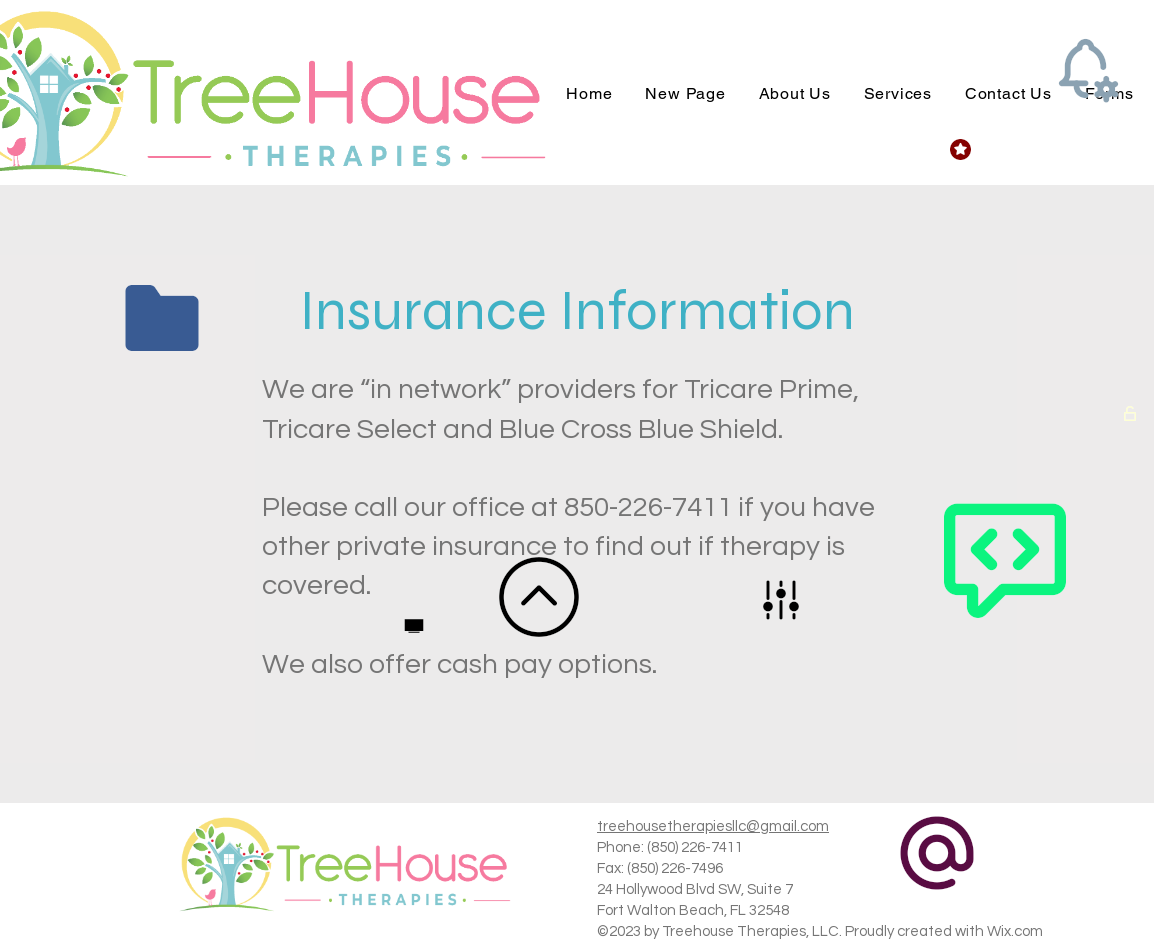 This screenshot has width=1154, height=942. I want to click on unlock or unsecure an item, so click(1130, 414).